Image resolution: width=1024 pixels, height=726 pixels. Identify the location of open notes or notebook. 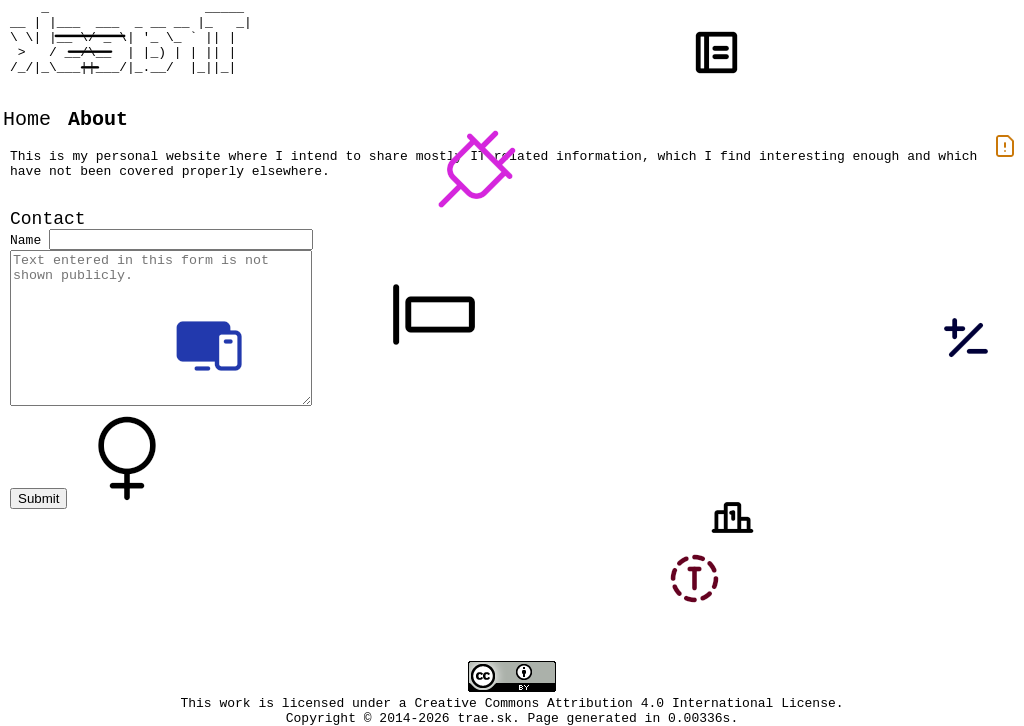
(716, 52).